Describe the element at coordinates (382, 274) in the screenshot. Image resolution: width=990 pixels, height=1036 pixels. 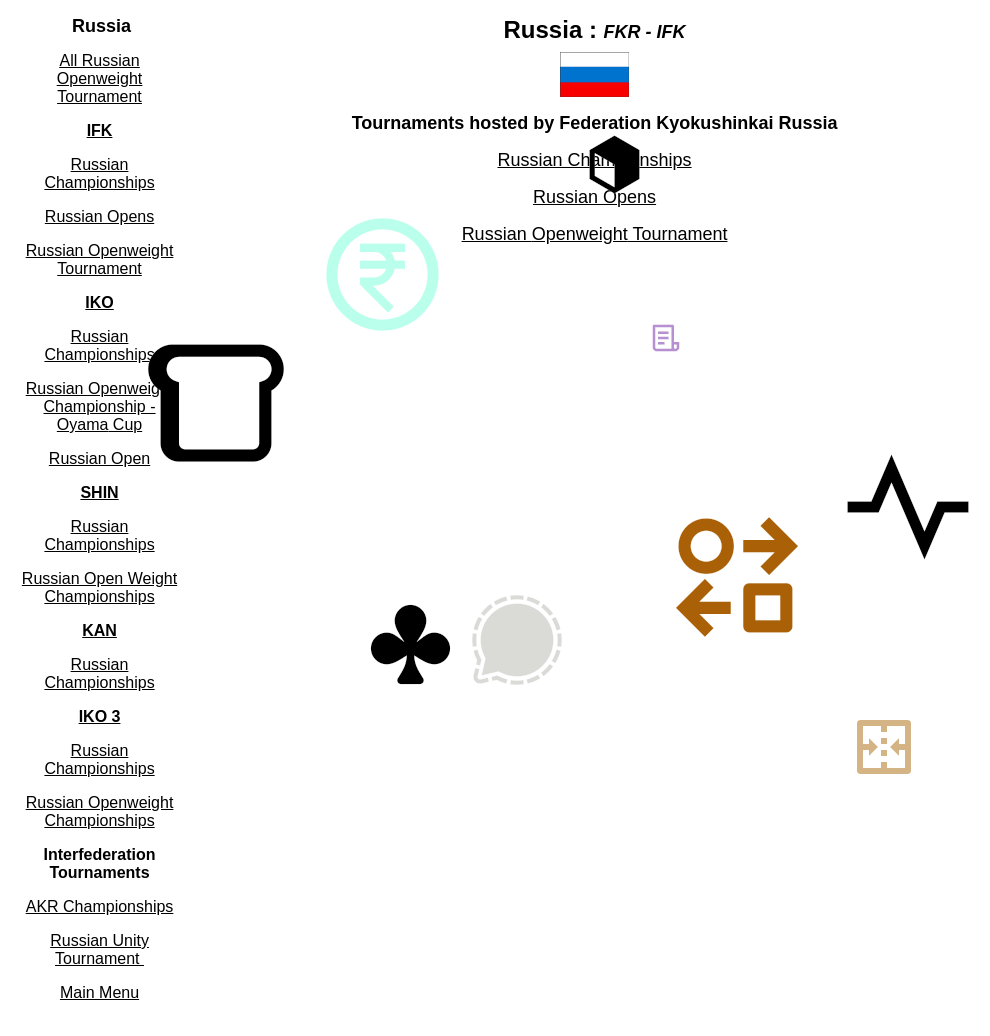
I see `view balance or payment amount in rupees` at that location.